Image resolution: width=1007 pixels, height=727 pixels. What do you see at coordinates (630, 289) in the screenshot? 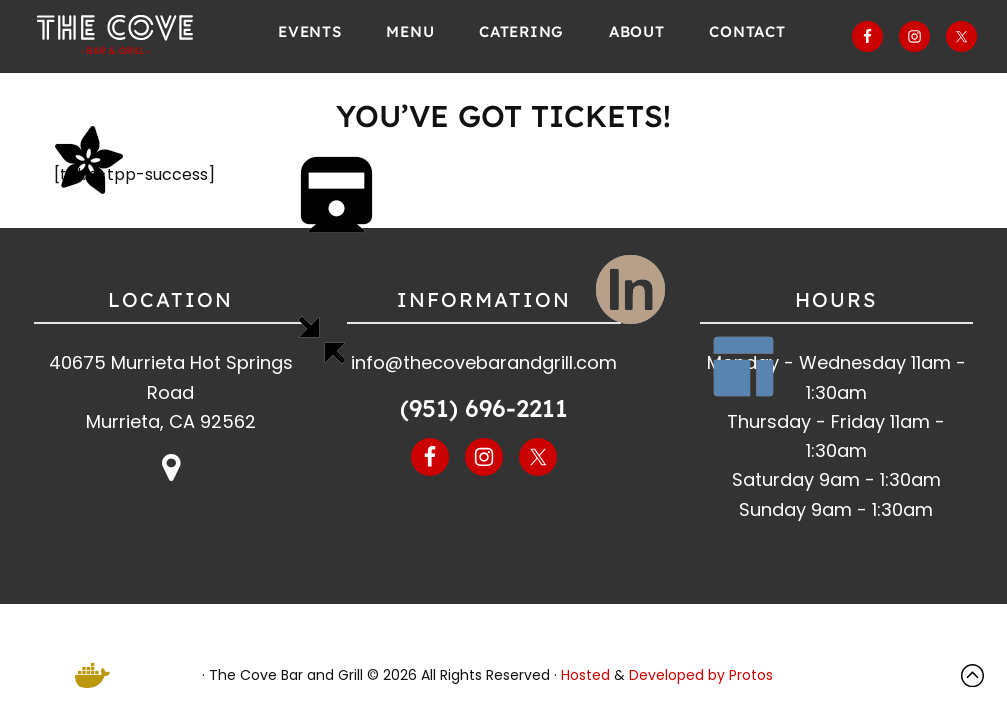
I see `LogMeIn brand logo` at bounding box center [630, 289].